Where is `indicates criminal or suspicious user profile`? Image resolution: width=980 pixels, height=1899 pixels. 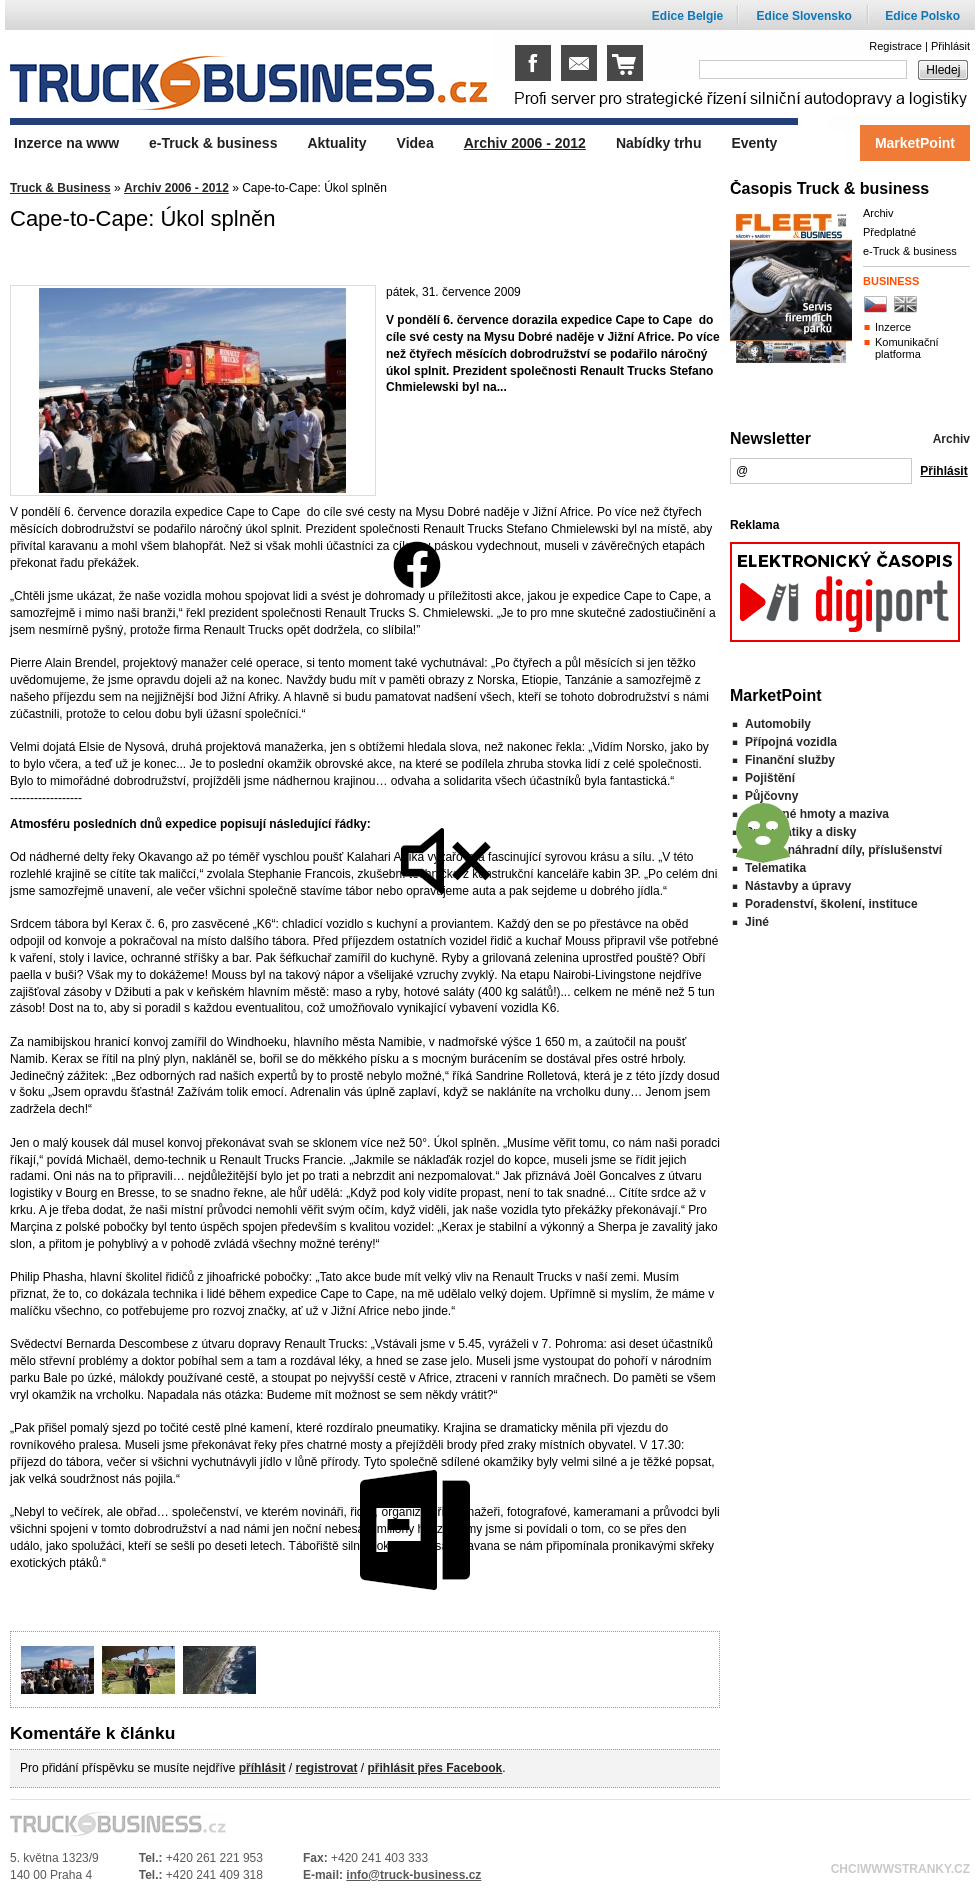 indicates criminal or suspicious user profile is located at coordinates (763, 833).